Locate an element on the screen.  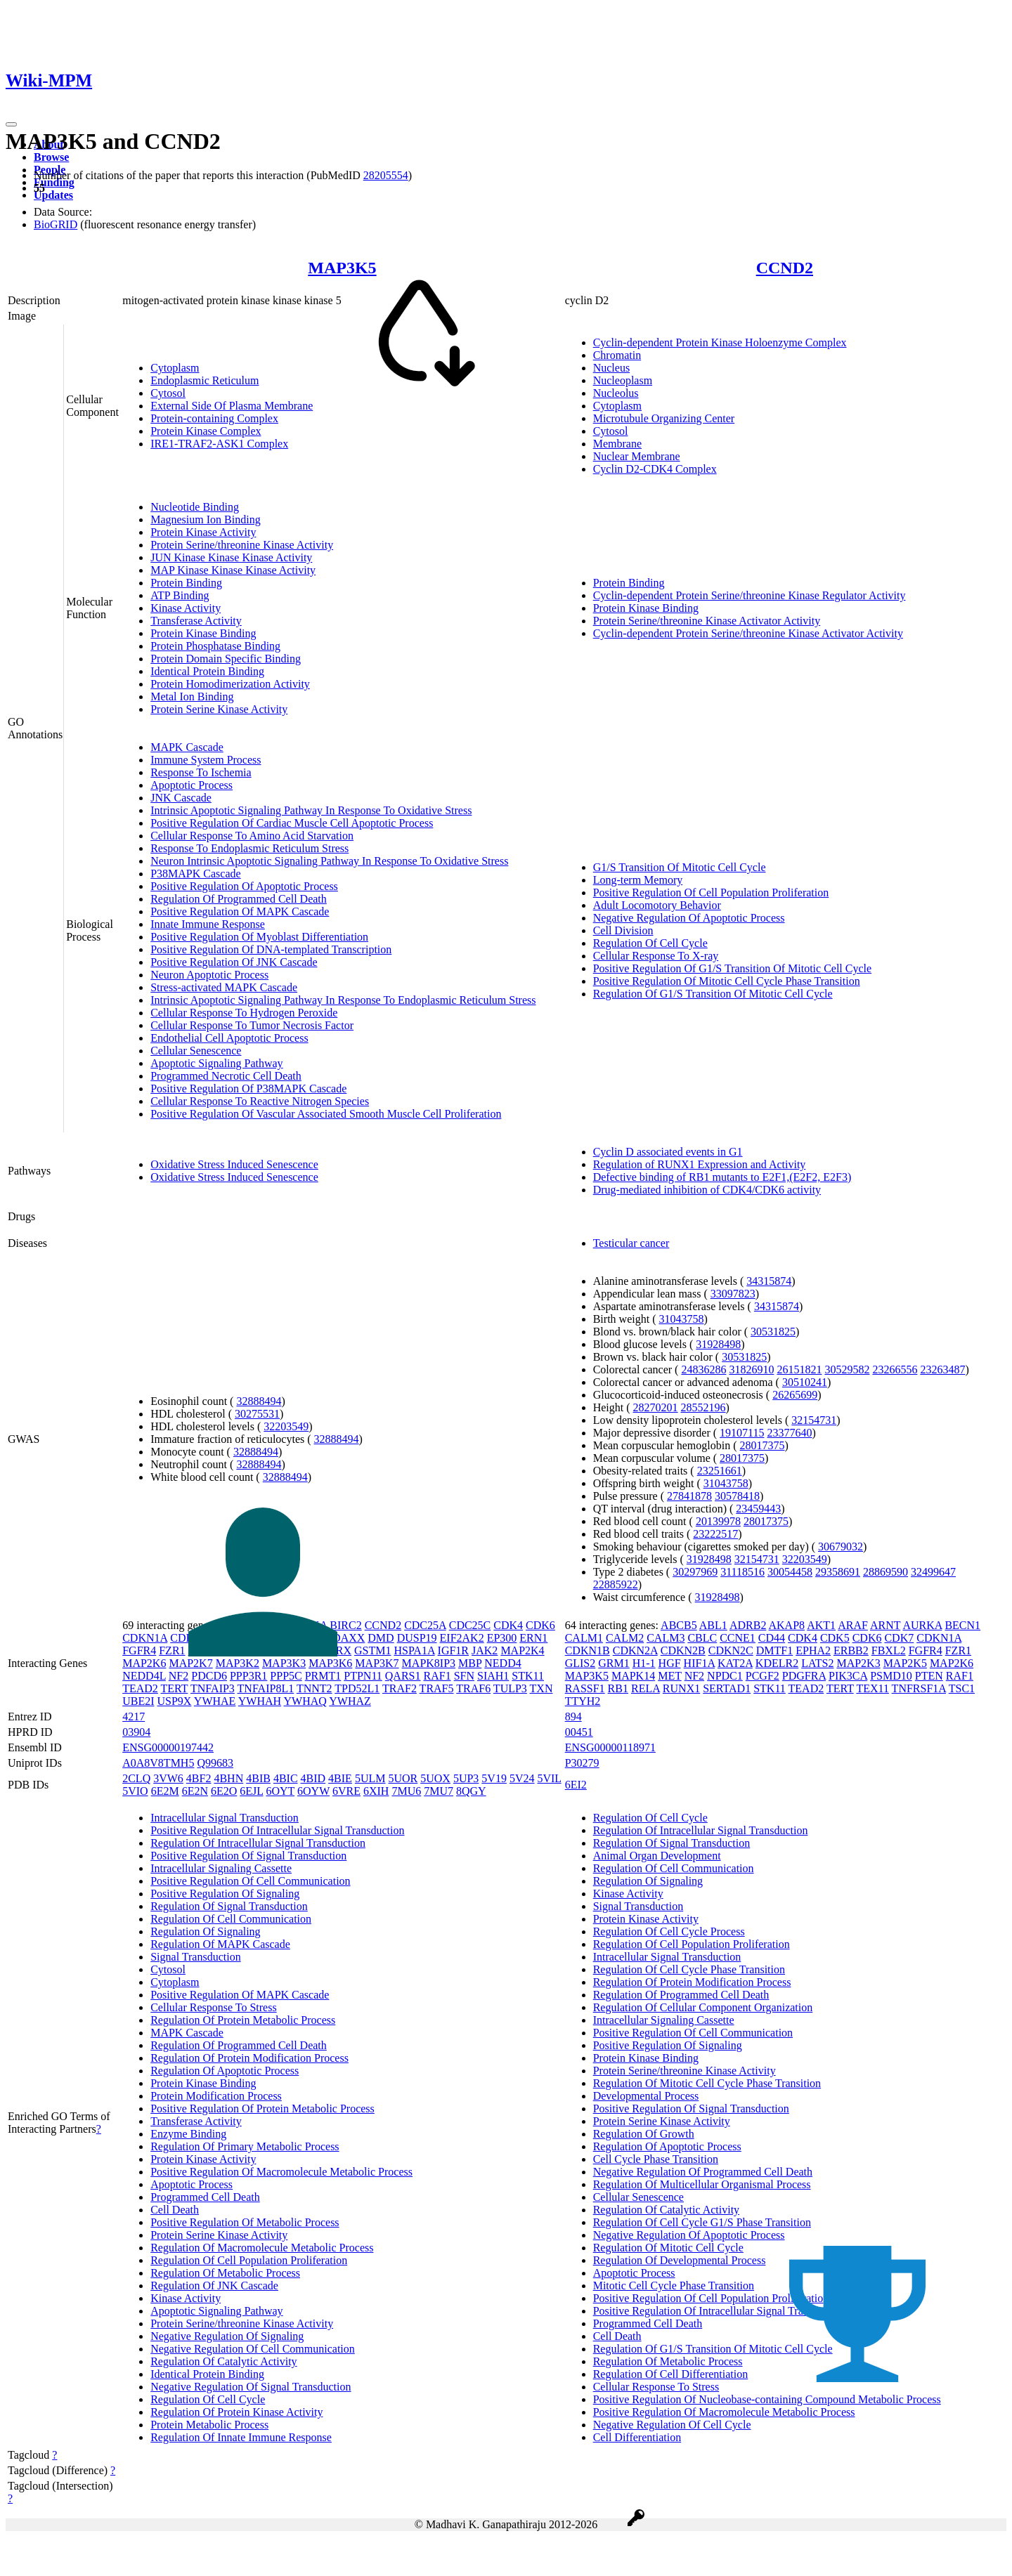
view your profile is located at coordinates (263, 1582).